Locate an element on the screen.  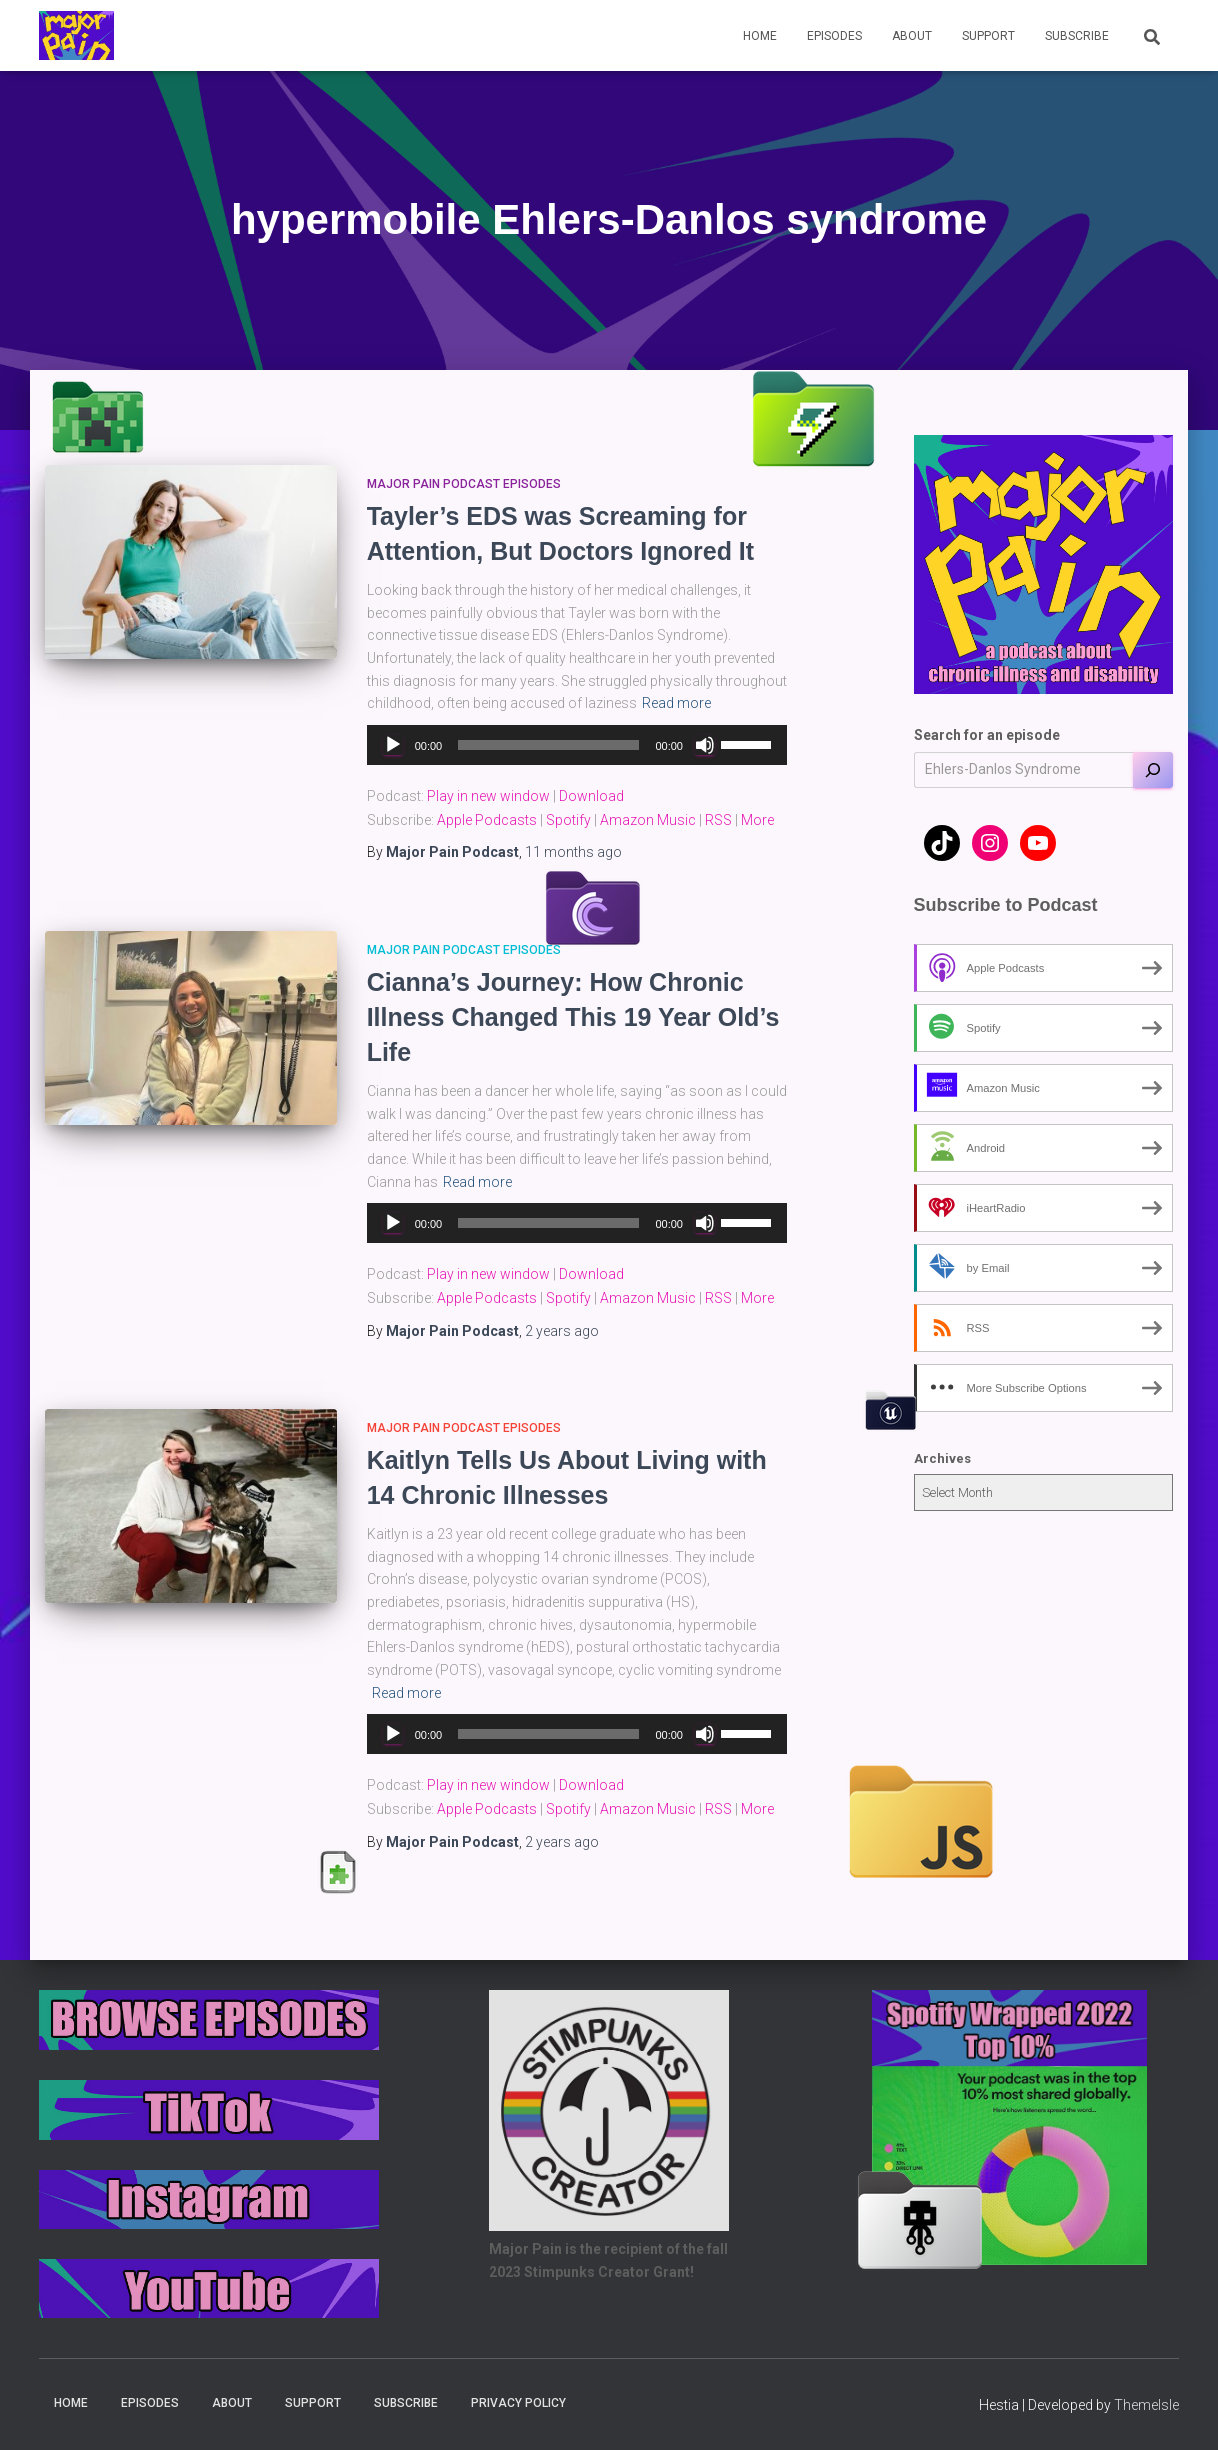
open minecraft game files folder is located at coordinates (97, 419).